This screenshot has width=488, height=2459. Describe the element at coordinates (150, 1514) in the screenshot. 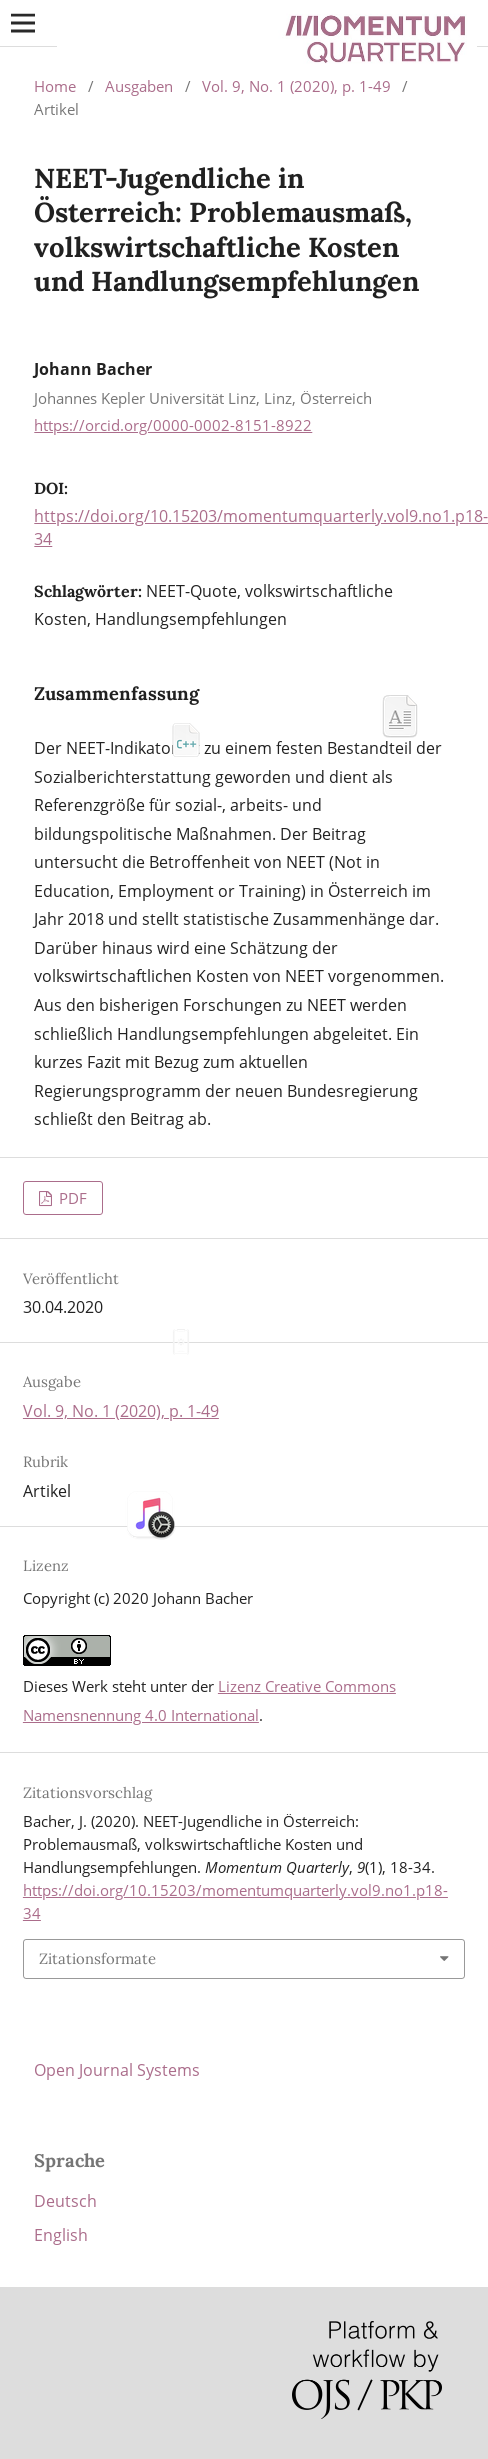

I see `open audio or music playback settings` at that location.